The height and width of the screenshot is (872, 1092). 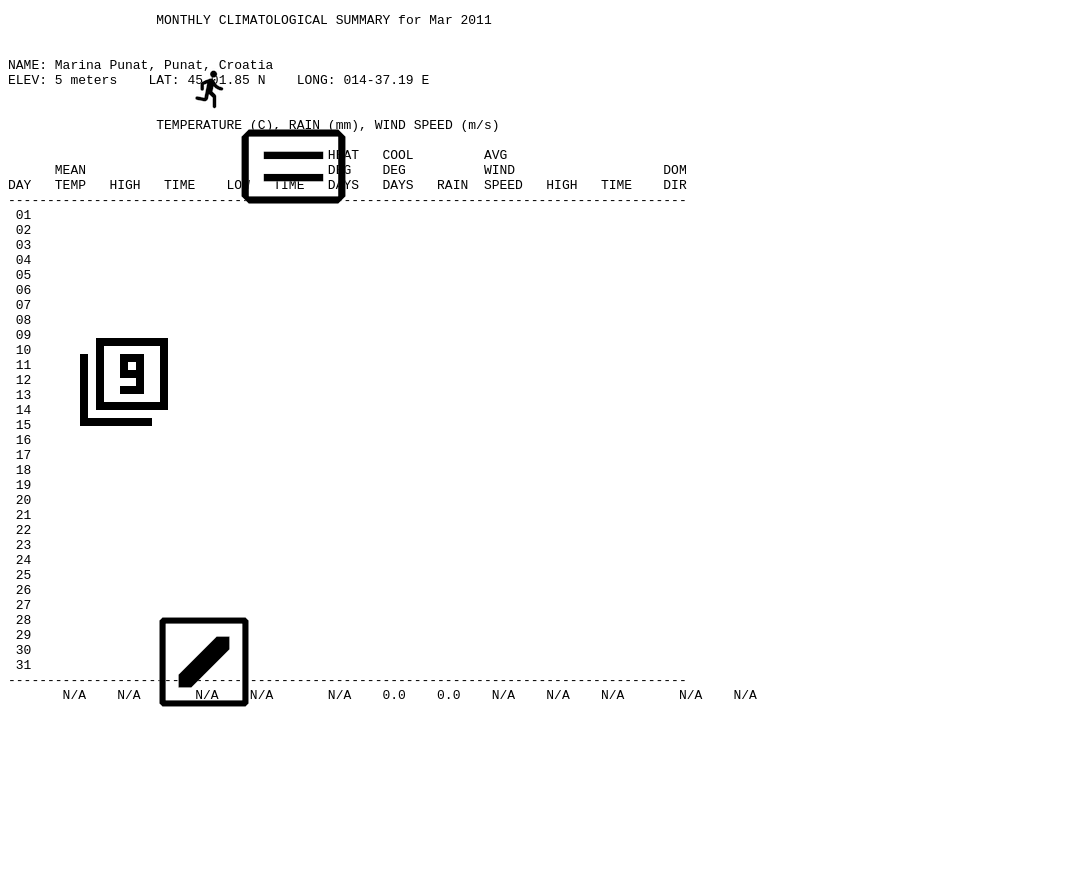 I want to click on indicates a file ignored in diff comparison, so click(x=204, y=662).